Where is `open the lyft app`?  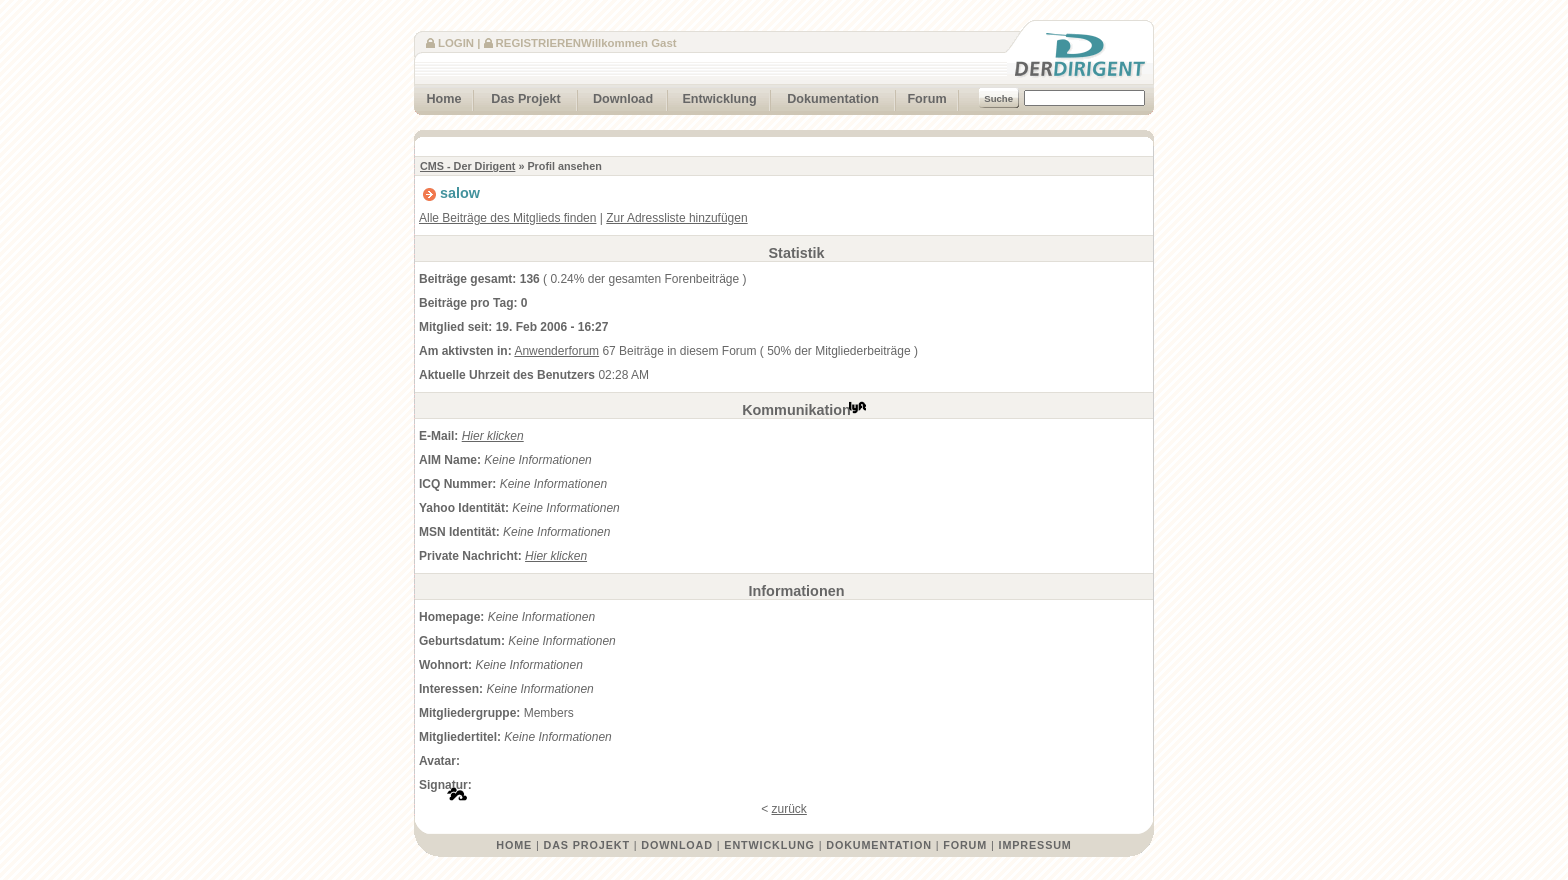 open the lyft app is located at coordinates (857, 407).